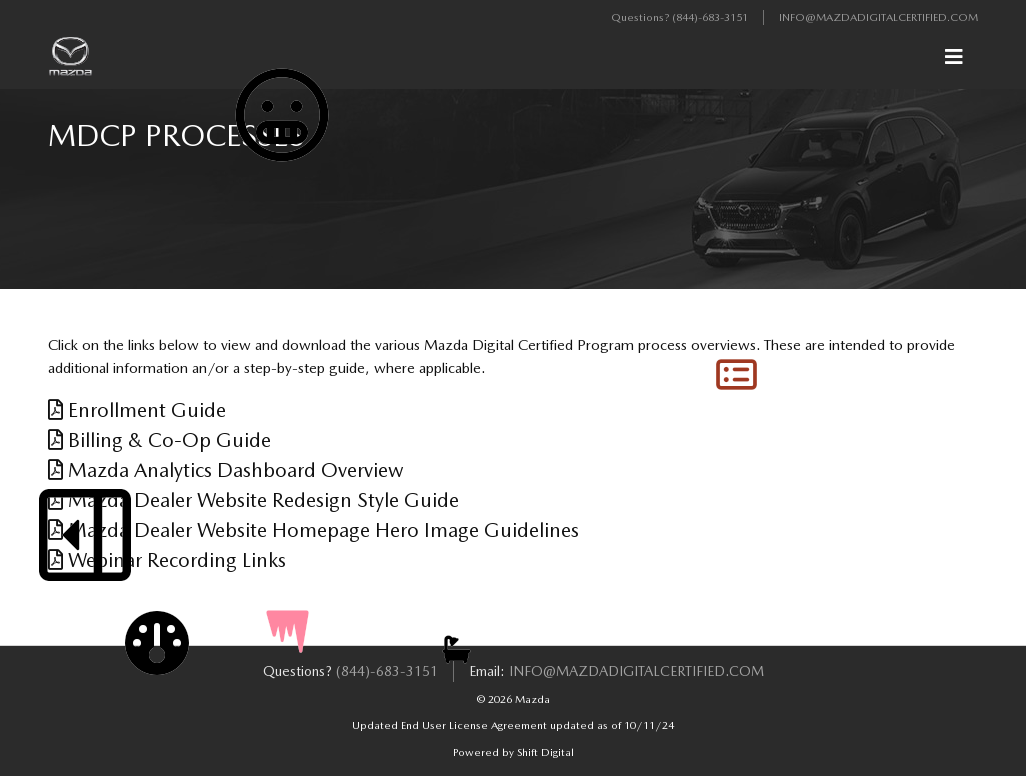  What do you see at coordinates (287, 631) in the screenshot?
I see `indicates freezing or cold weather conditions` at bounding box center [287, 631].